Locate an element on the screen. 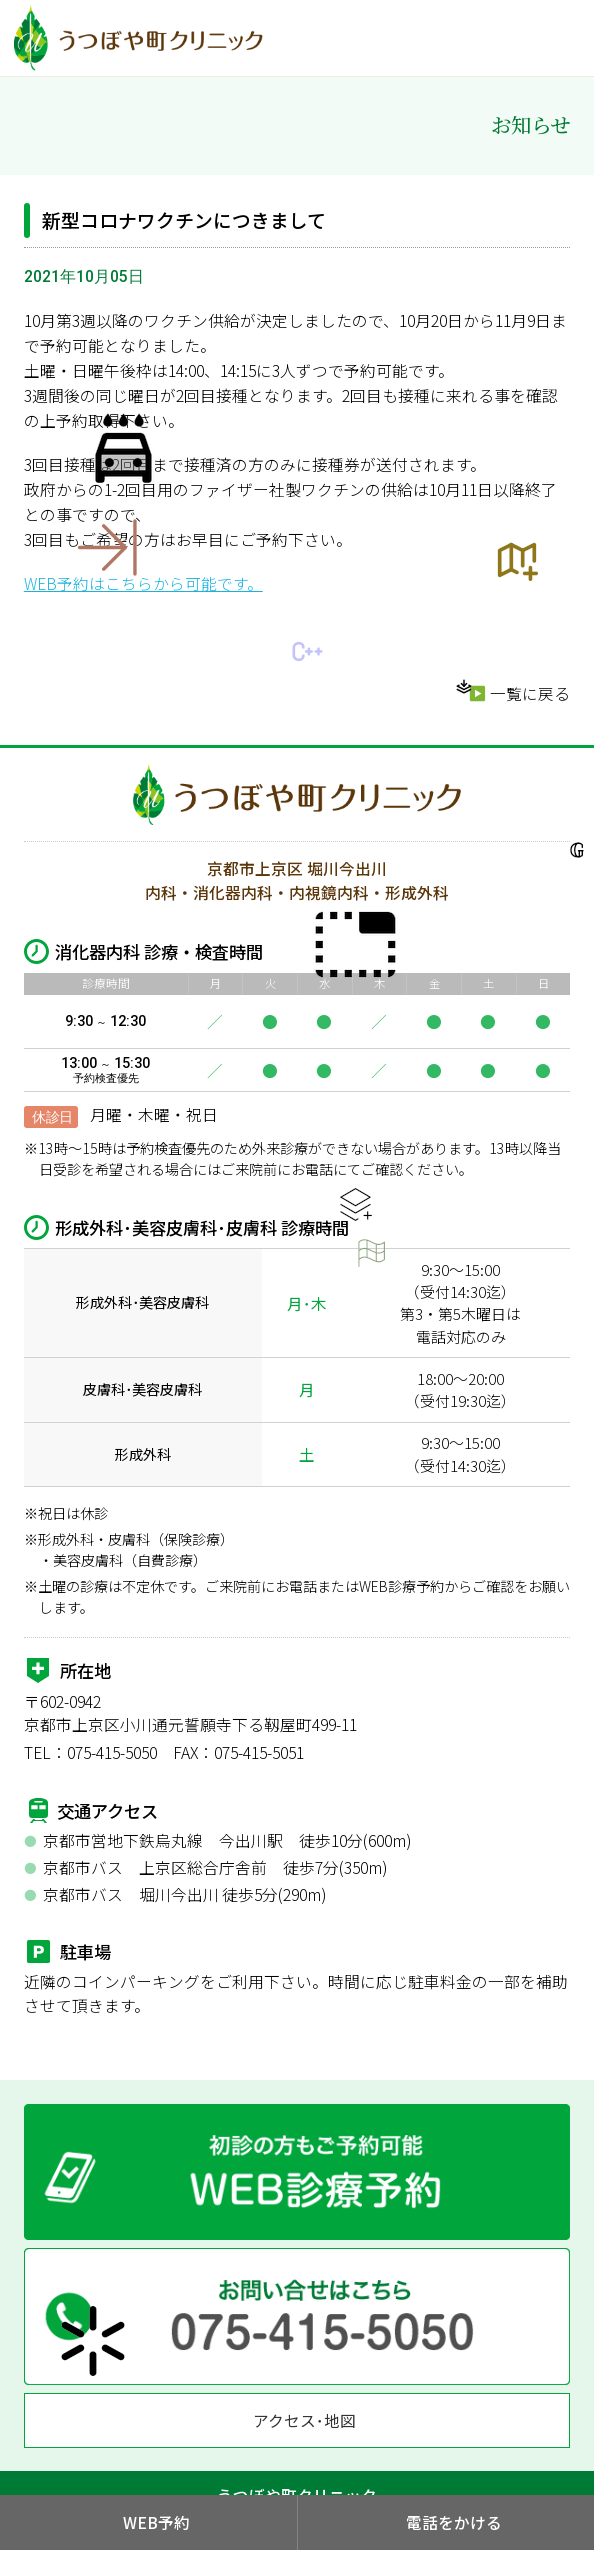 The image size is (594, 2550). indicates a C++ programming language file or project is located at coordinates (307, 651).